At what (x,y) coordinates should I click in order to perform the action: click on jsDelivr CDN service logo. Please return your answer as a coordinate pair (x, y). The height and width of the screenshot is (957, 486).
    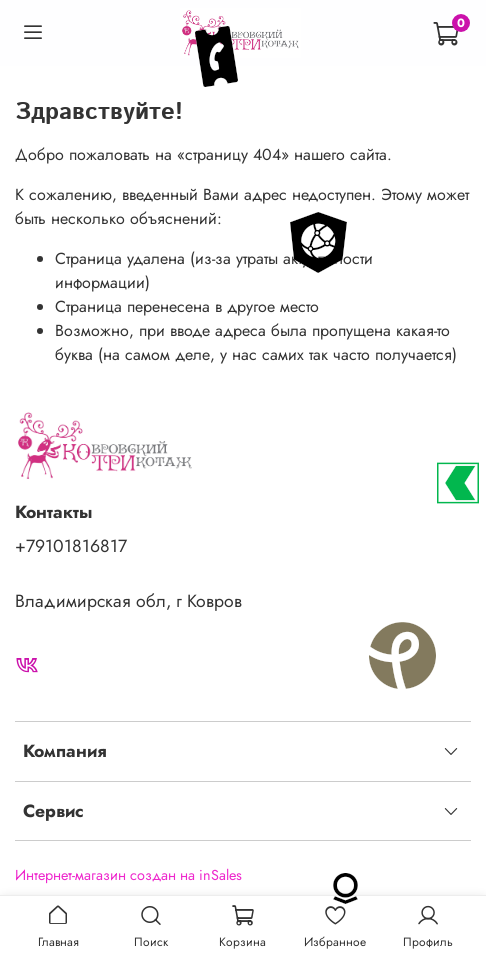
    Looking at the image, I should click on (318, 242).